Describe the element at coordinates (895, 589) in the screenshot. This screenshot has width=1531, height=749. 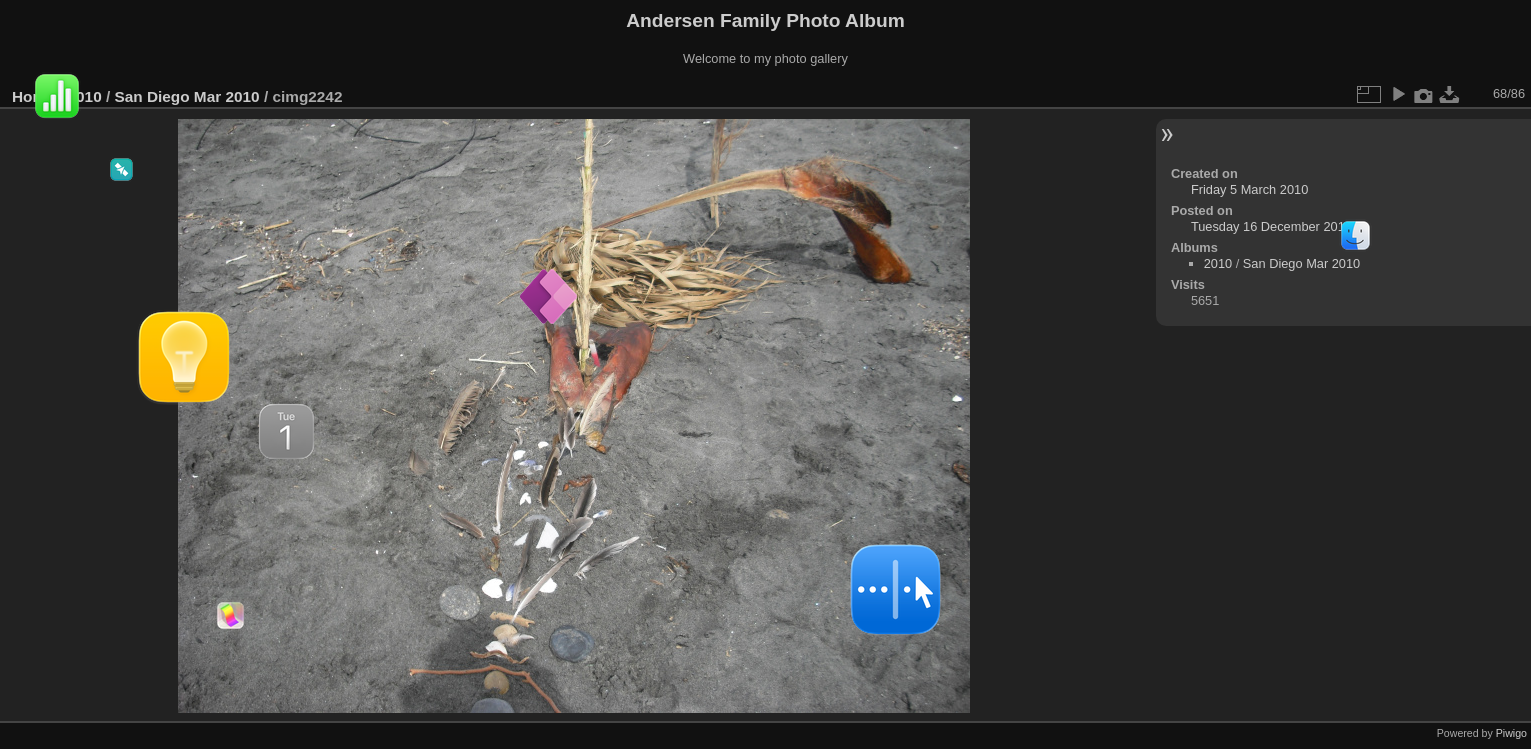
I see `access universal control settings for multi-device cursor sharing` at that location.